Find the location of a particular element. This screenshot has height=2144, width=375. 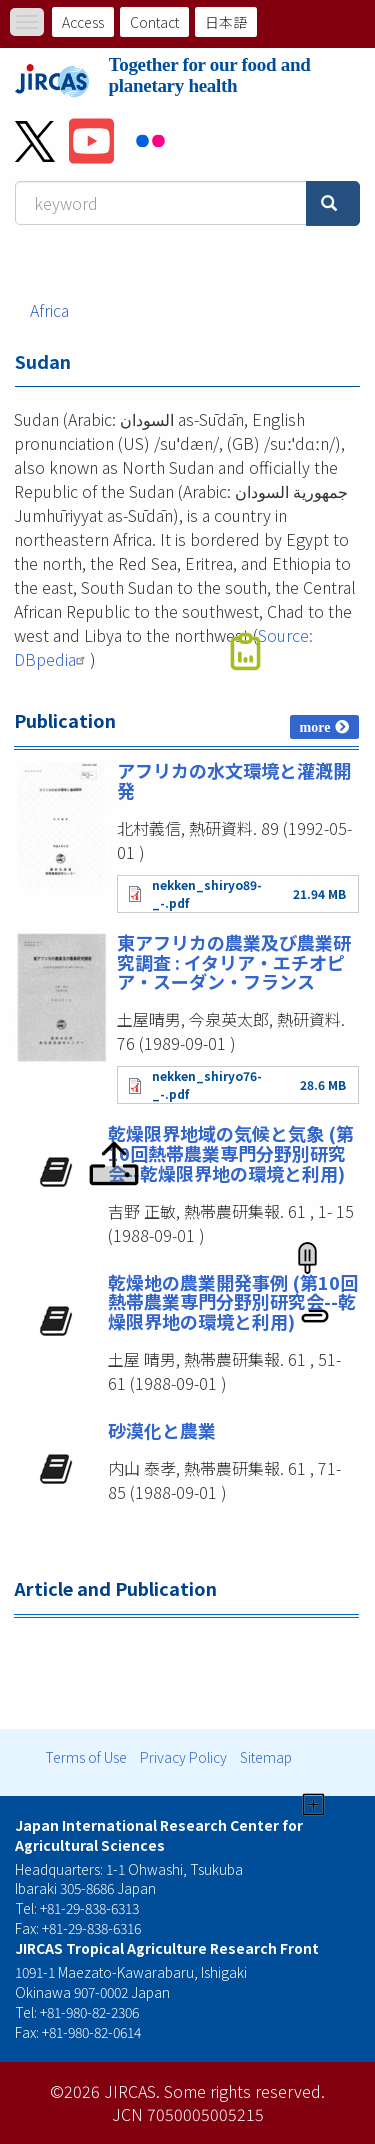

add a new item is located at coordinates (313, 1804).